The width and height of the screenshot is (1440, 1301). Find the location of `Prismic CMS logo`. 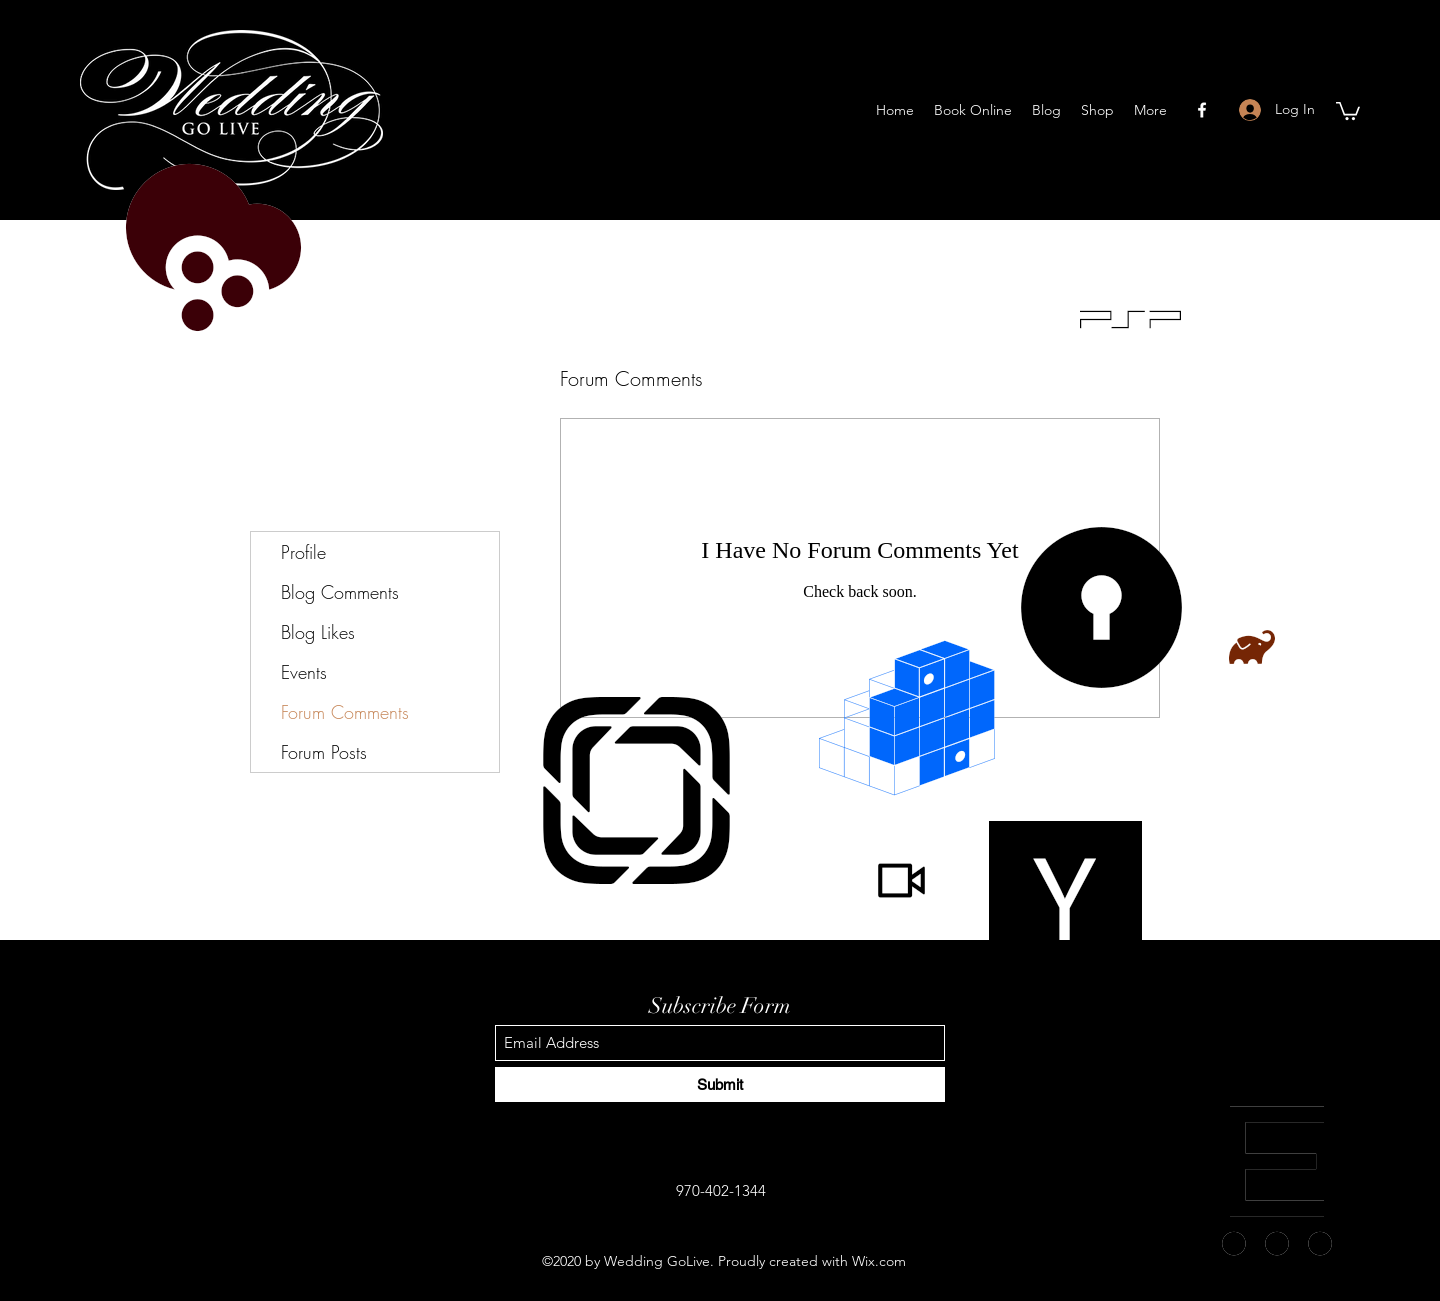

Prismic CMS logo is located at coordinates (636, 790).